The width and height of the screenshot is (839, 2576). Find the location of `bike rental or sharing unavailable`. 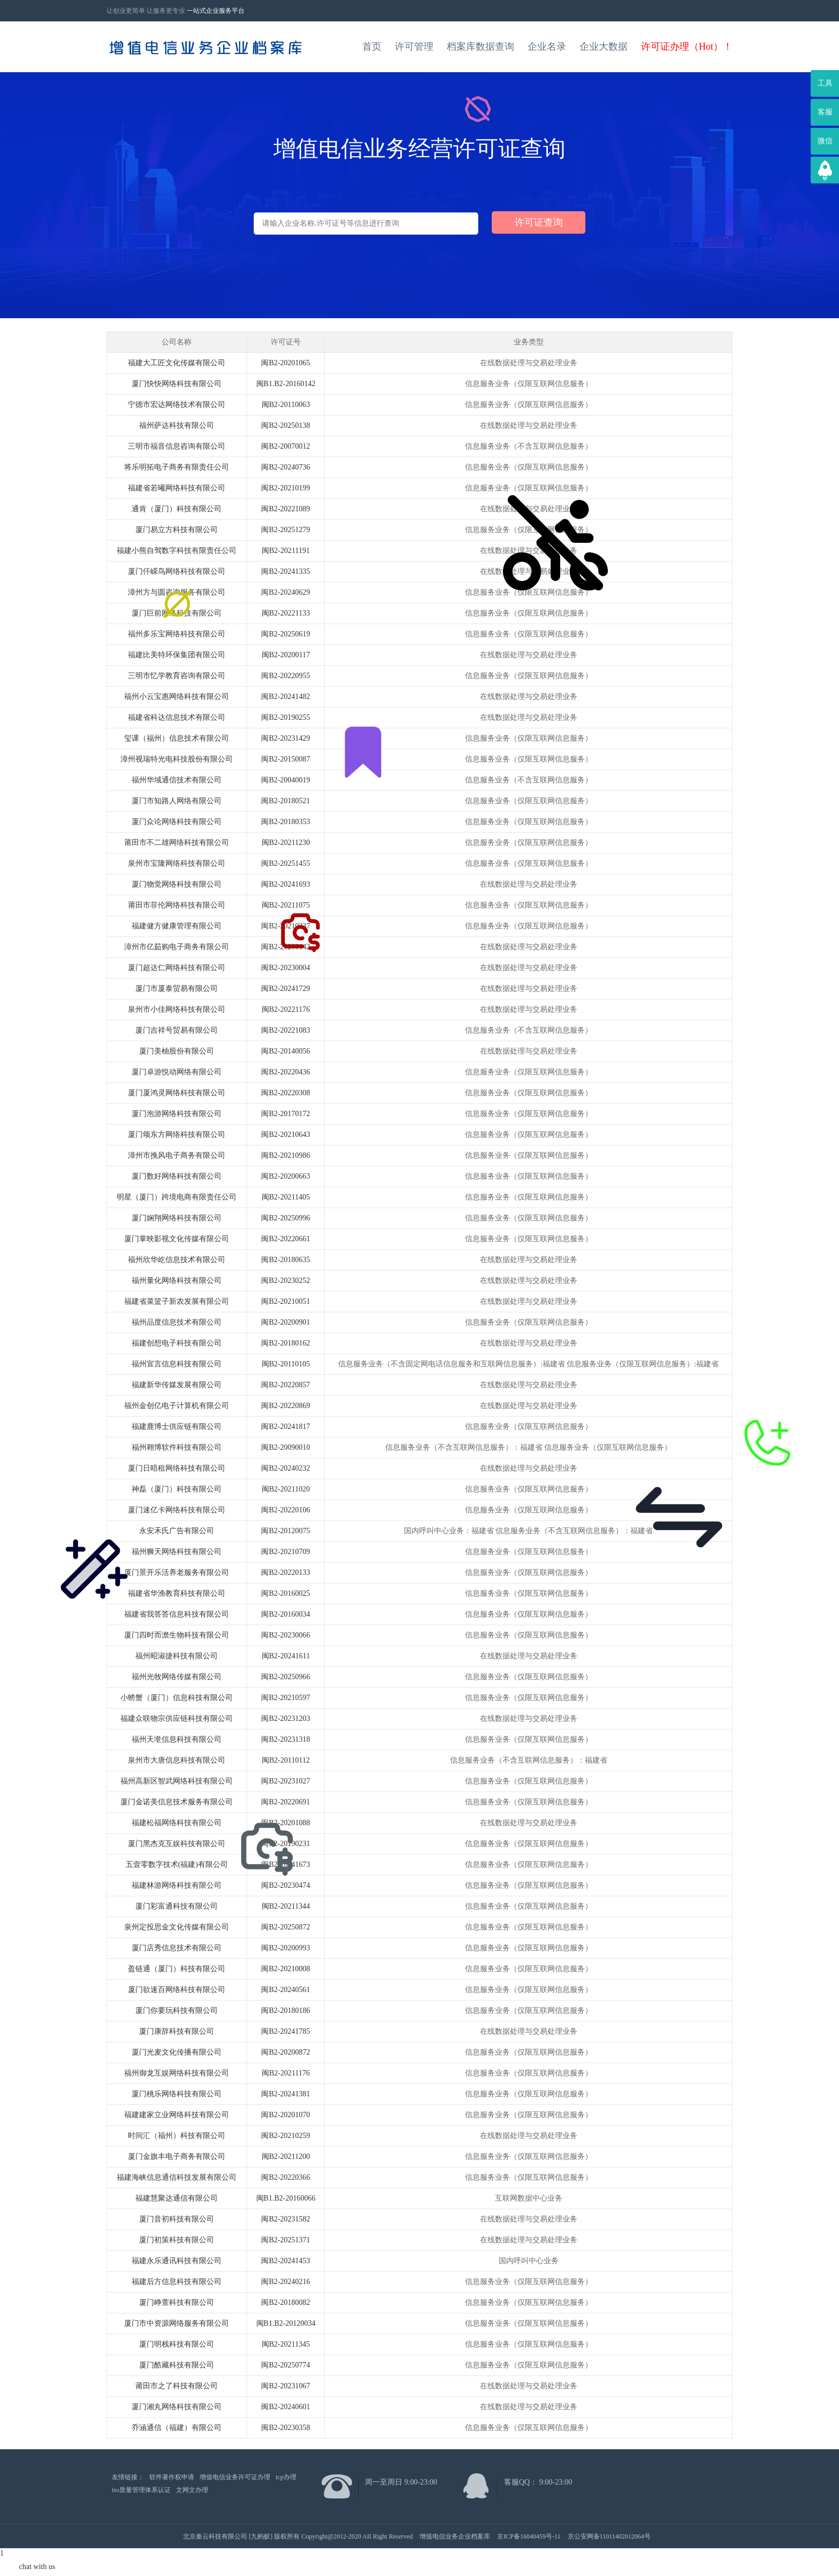

bike rental or sharing unavailable is located at coordinates (555, 543).